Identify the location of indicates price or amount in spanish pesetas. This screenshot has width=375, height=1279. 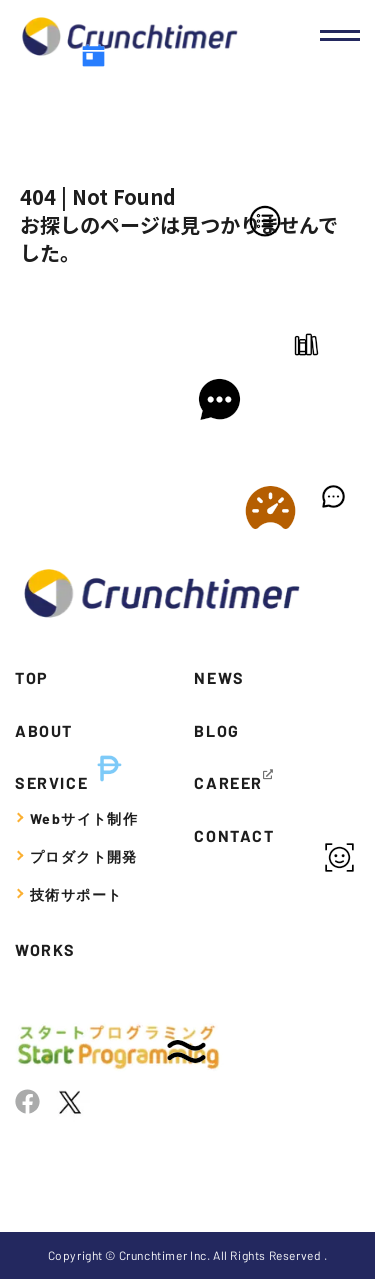
(108, 768).